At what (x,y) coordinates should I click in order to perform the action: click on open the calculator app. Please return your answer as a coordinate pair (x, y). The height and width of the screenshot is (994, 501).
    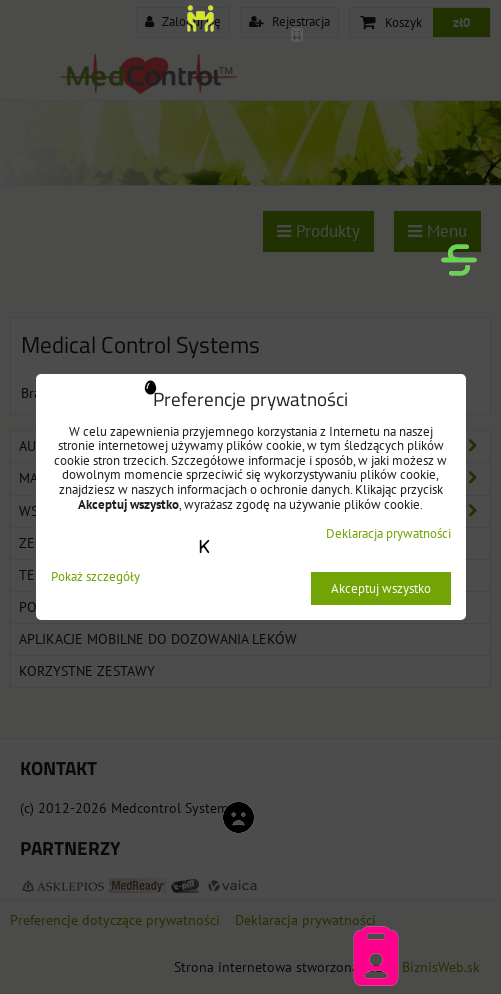
    Looking at the image, I should click on (297, 35).